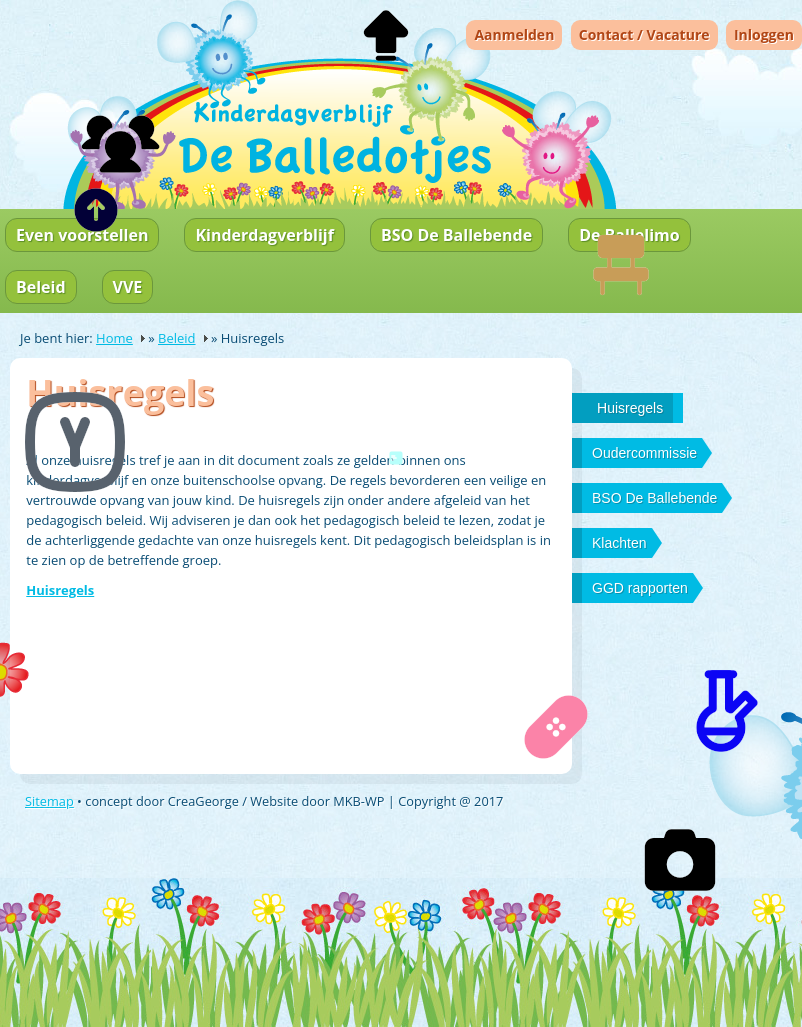 The width and height of the screenshot is (802, 1027). What do you see at coordinates (680, 860) in the screenshot?
I see `take a photo` at bounding box center [680, 860].